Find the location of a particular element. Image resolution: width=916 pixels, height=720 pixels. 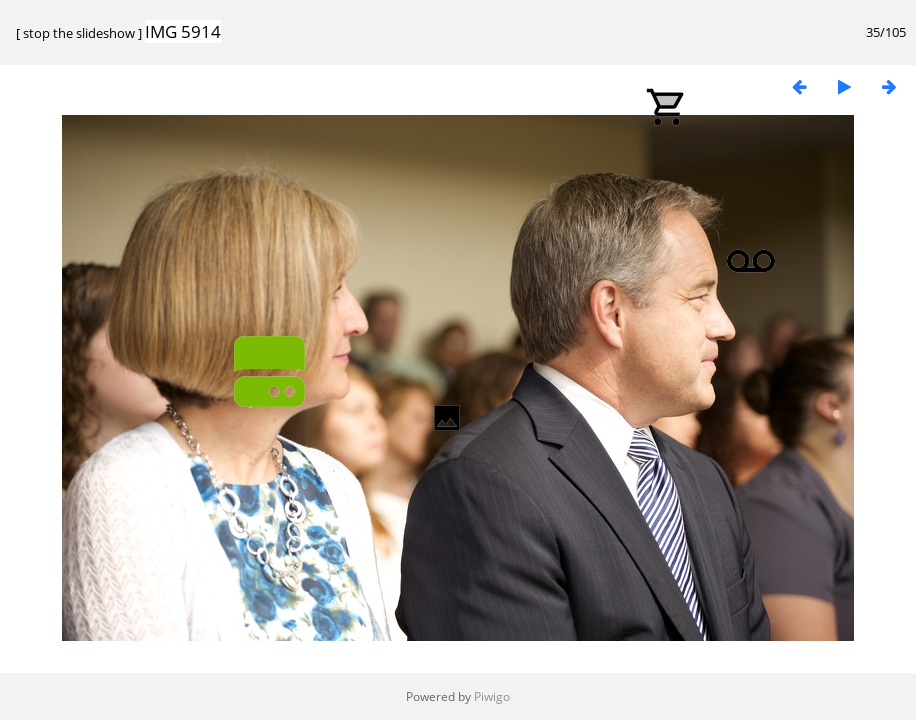

access voicemail messages is located at coordinates (751, 261).